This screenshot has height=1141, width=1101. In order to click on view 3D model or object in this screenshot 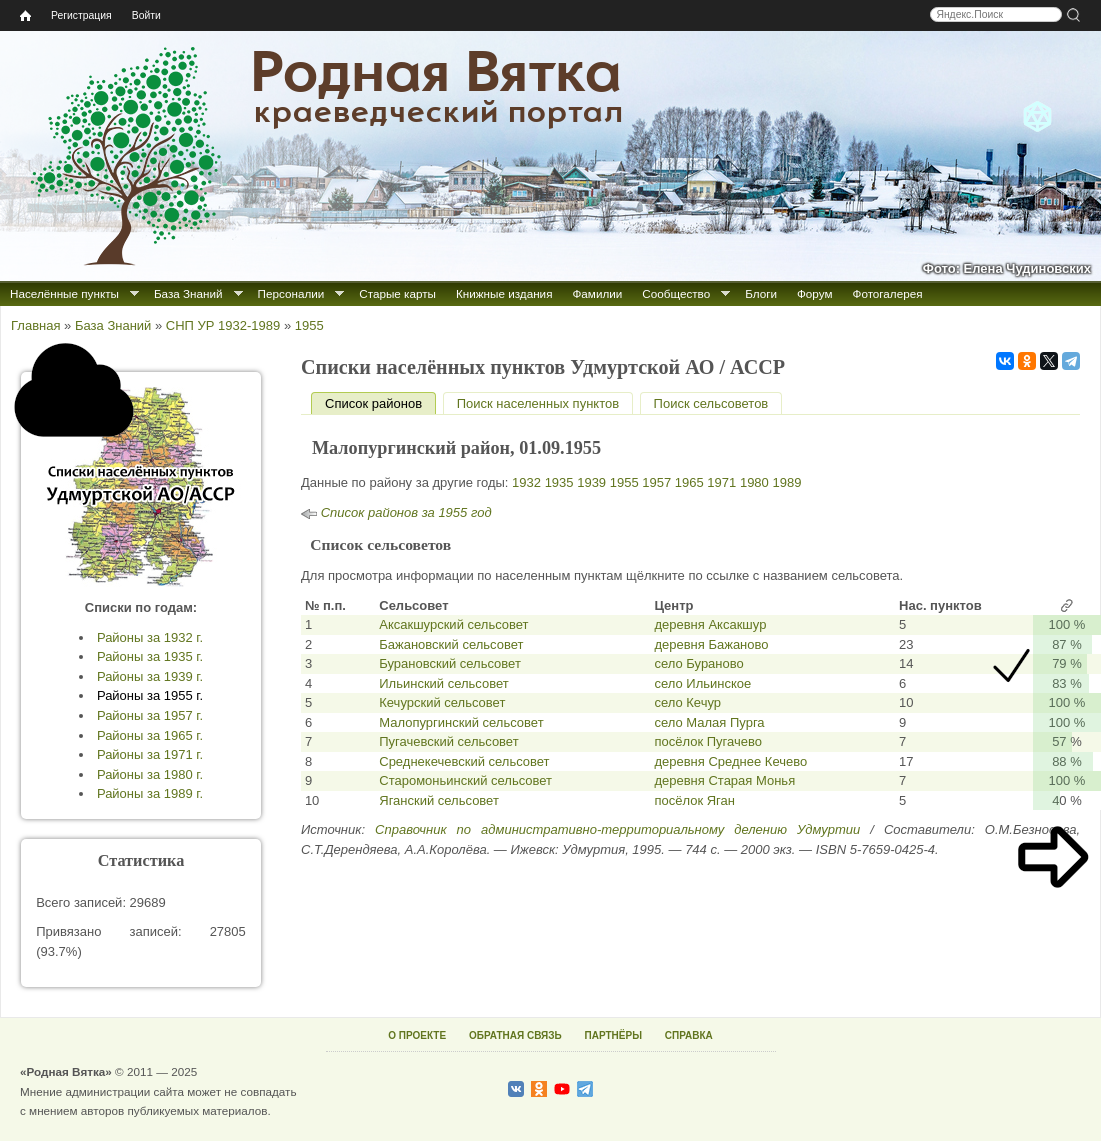, I will do `click(1037, 116)`.